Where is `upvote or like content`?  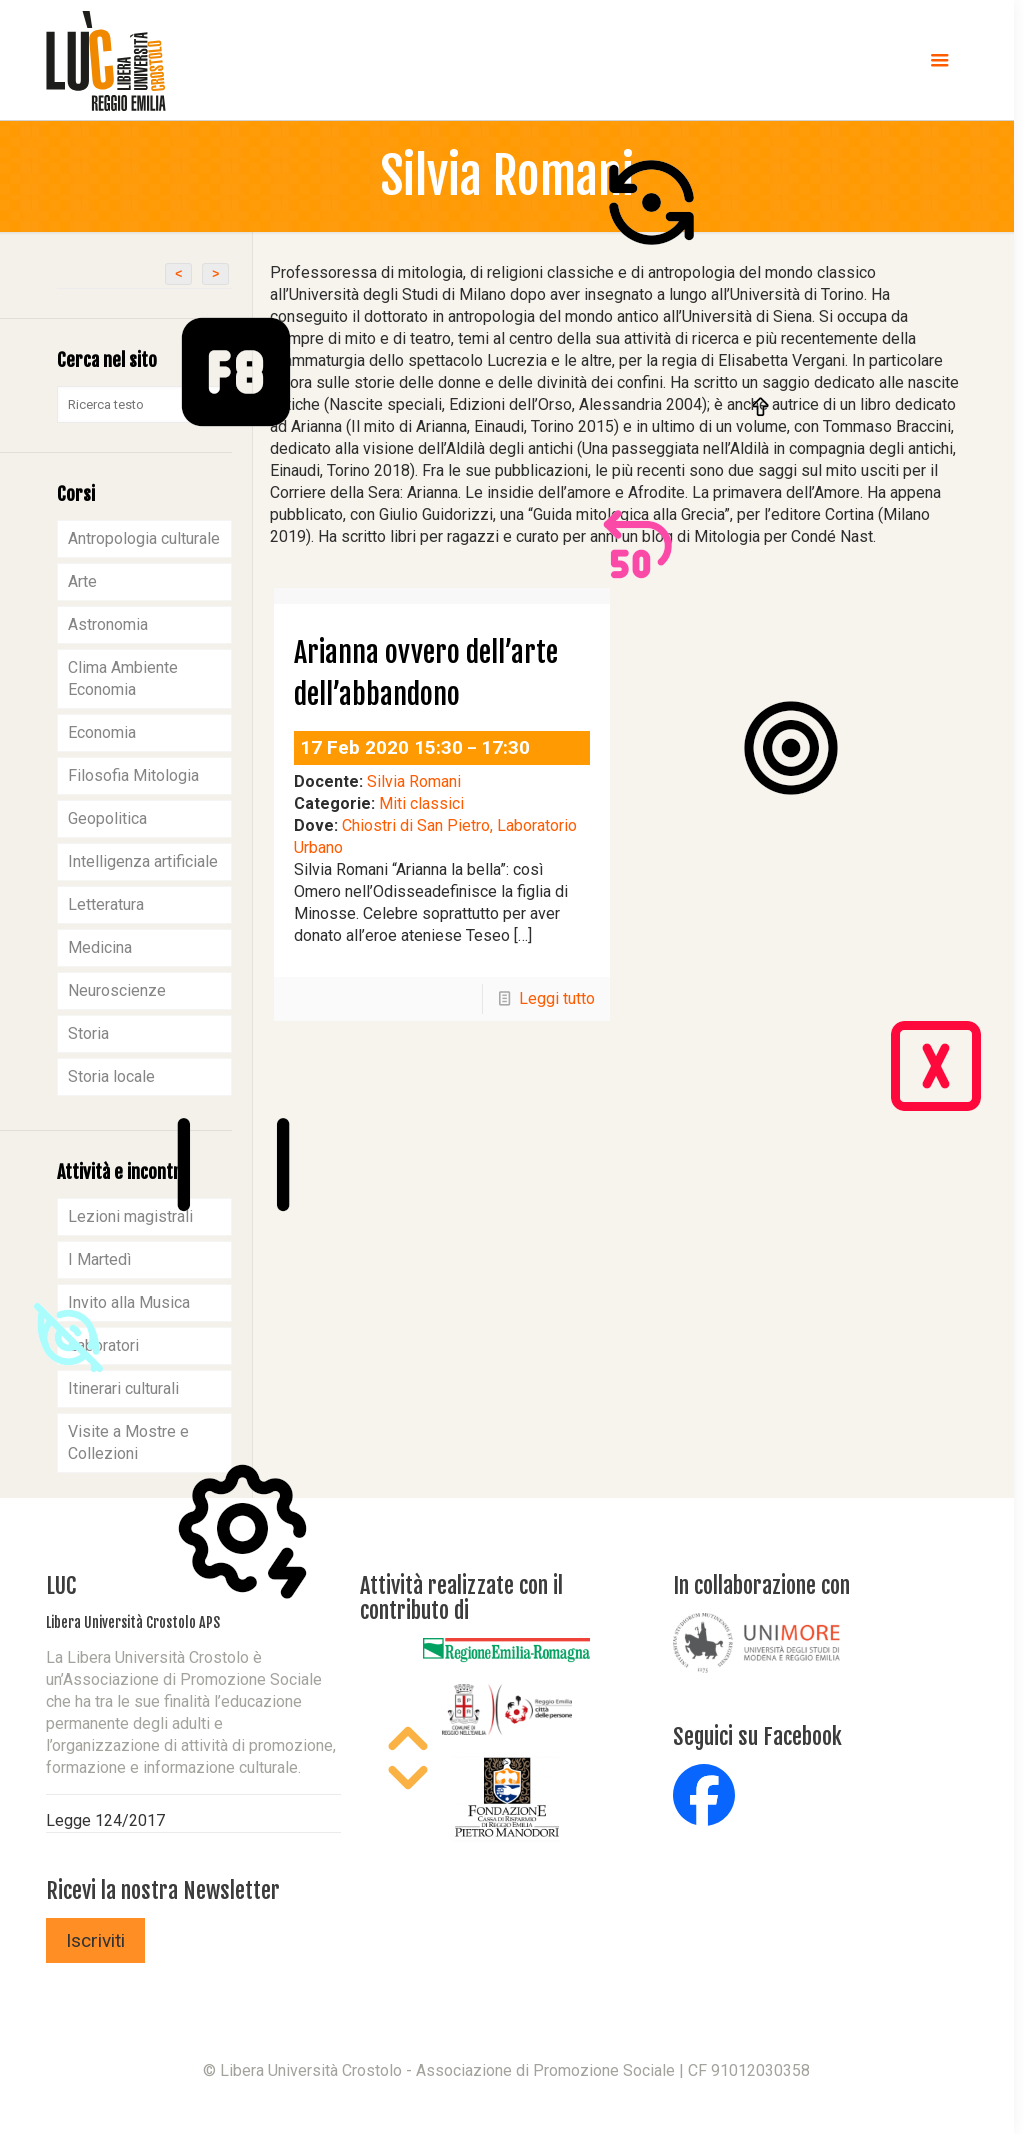
upvote or like content is located at coordinates (760, 406).